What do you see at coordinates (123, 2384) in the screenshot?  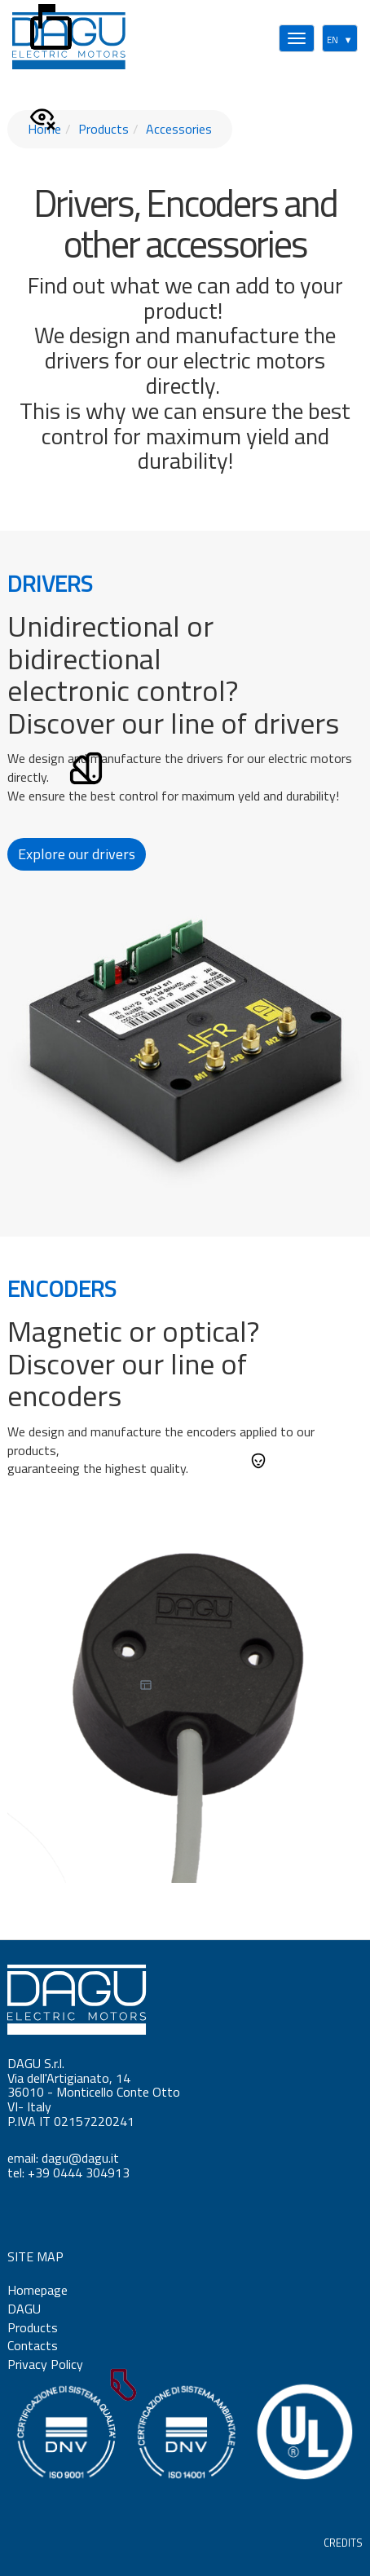 I see `view clothing or apparel category` at bounding box center [123, 2384].